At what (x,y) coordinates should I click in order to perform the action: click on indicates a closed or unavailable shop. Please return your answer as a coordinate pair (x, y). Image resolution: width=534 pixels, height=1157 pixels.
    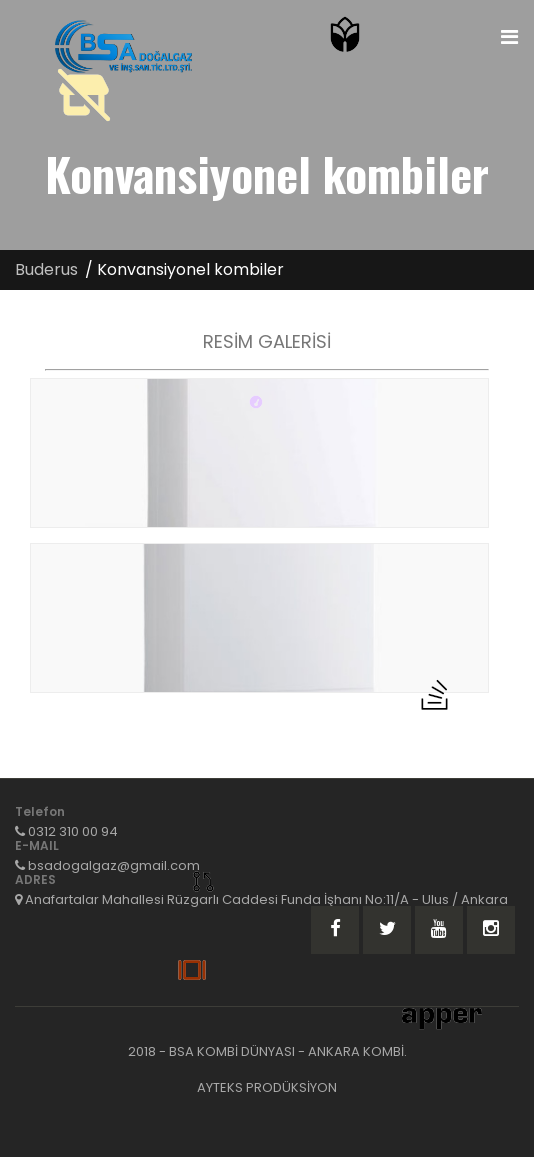
    Looking at the image, I should click on (84, 95).